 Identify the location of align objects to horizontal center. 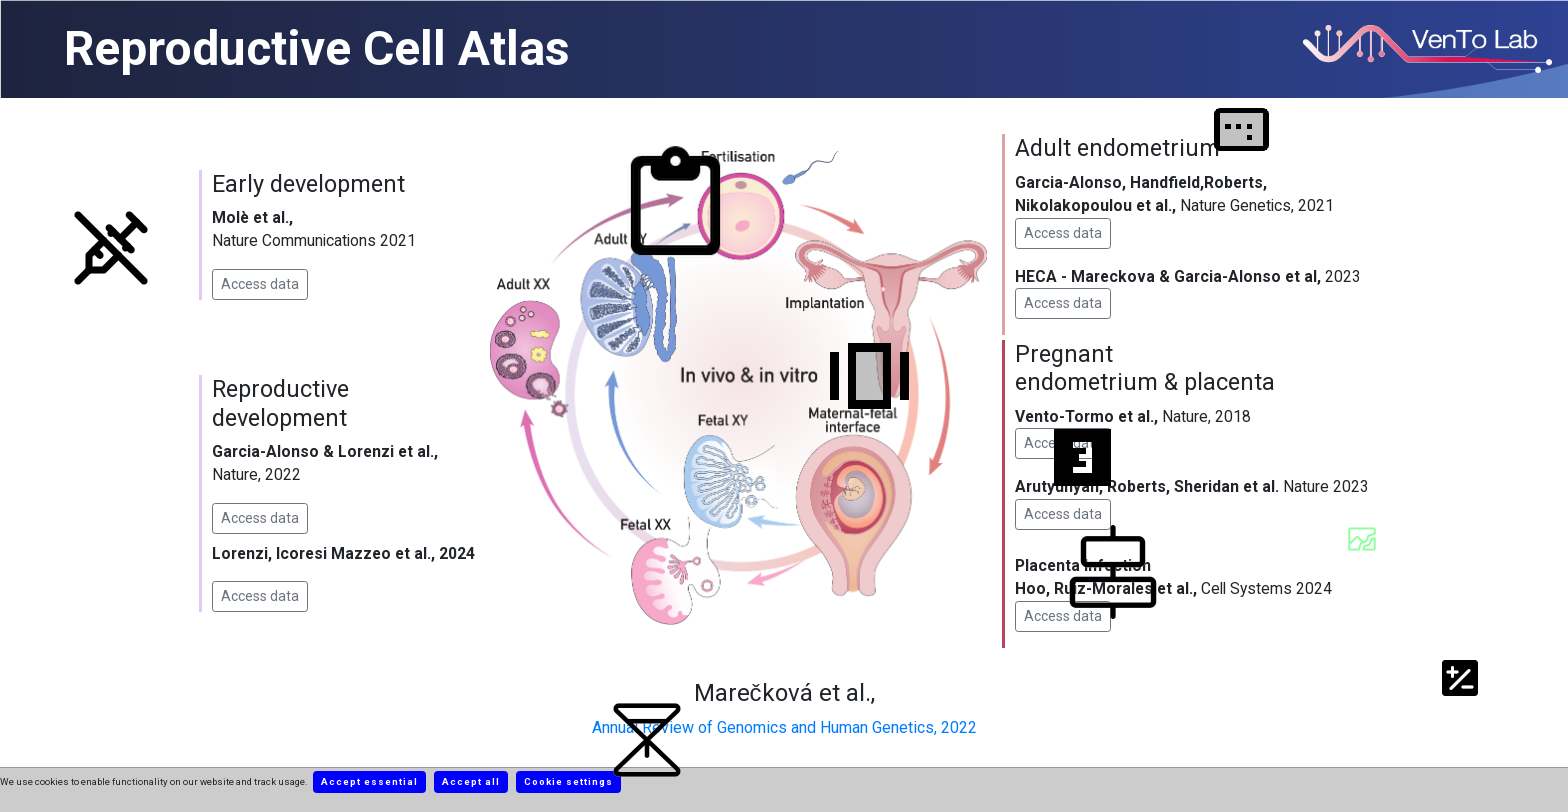
(1113, 572).